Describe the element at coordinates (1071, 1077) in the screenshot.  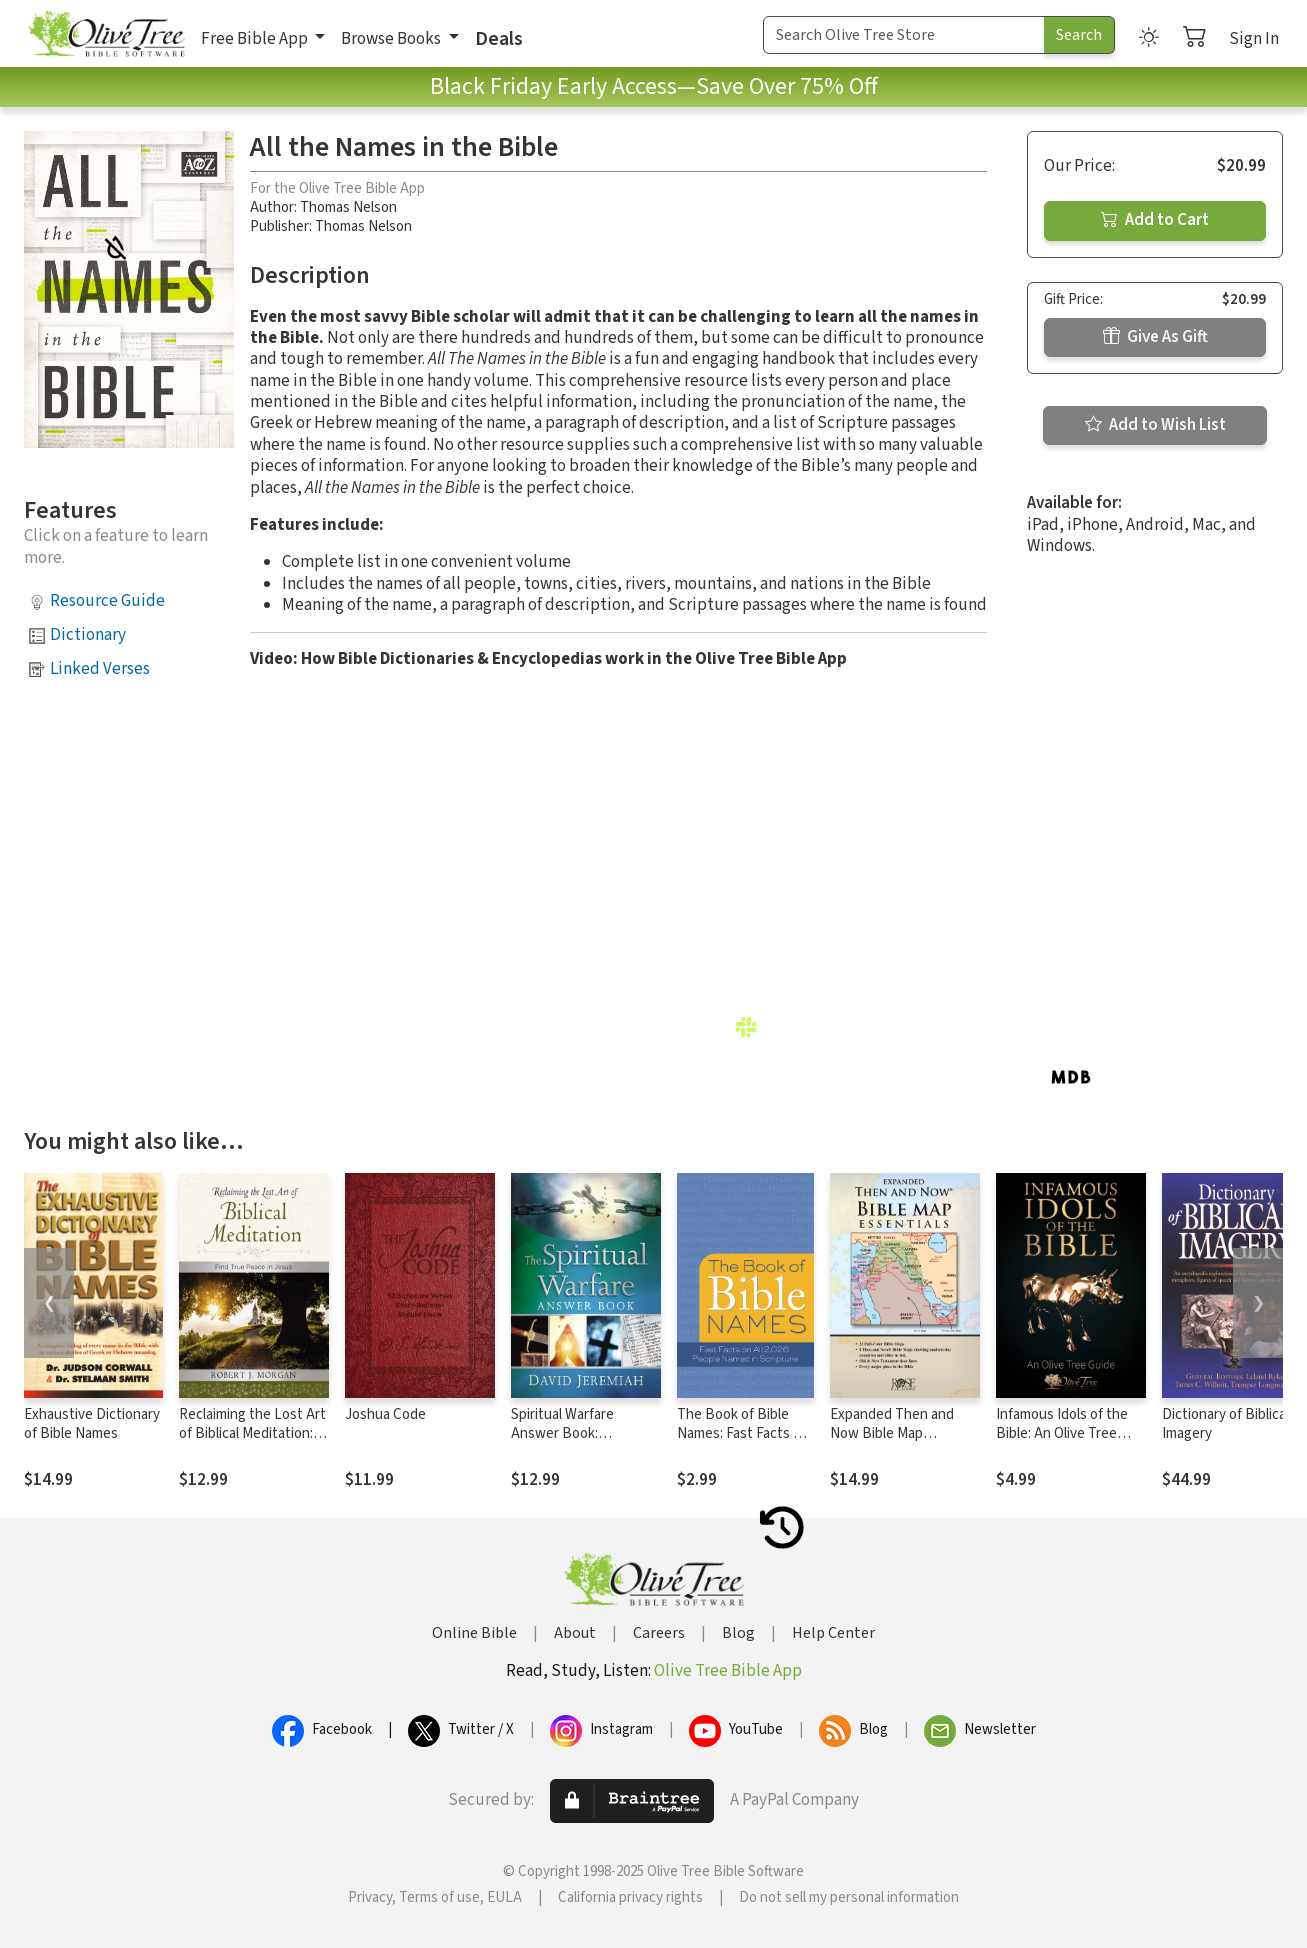
I see `MDBootstrap brand logo` at that location.